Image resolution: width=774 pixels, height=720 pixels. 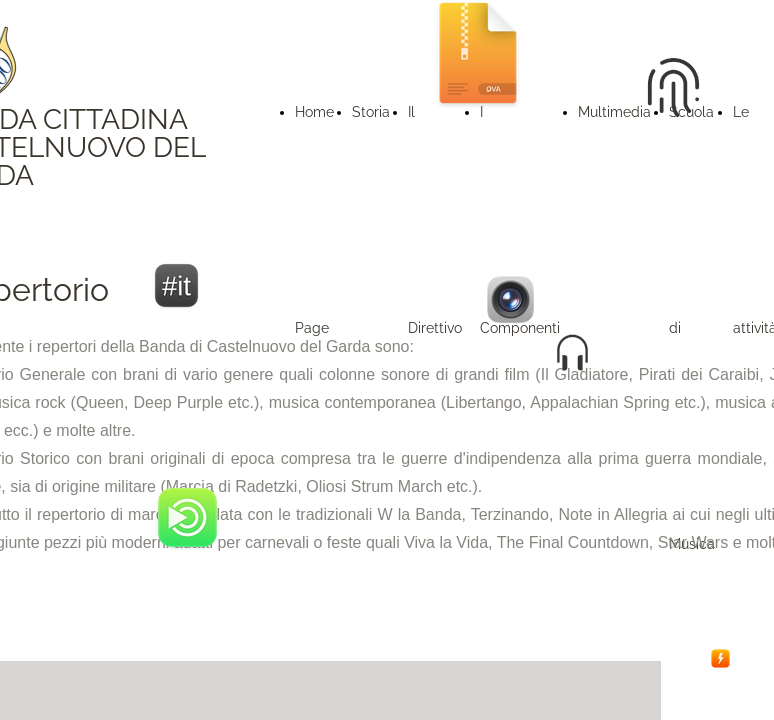 I want to click on open the audio player app, so click(x=572, y=352).